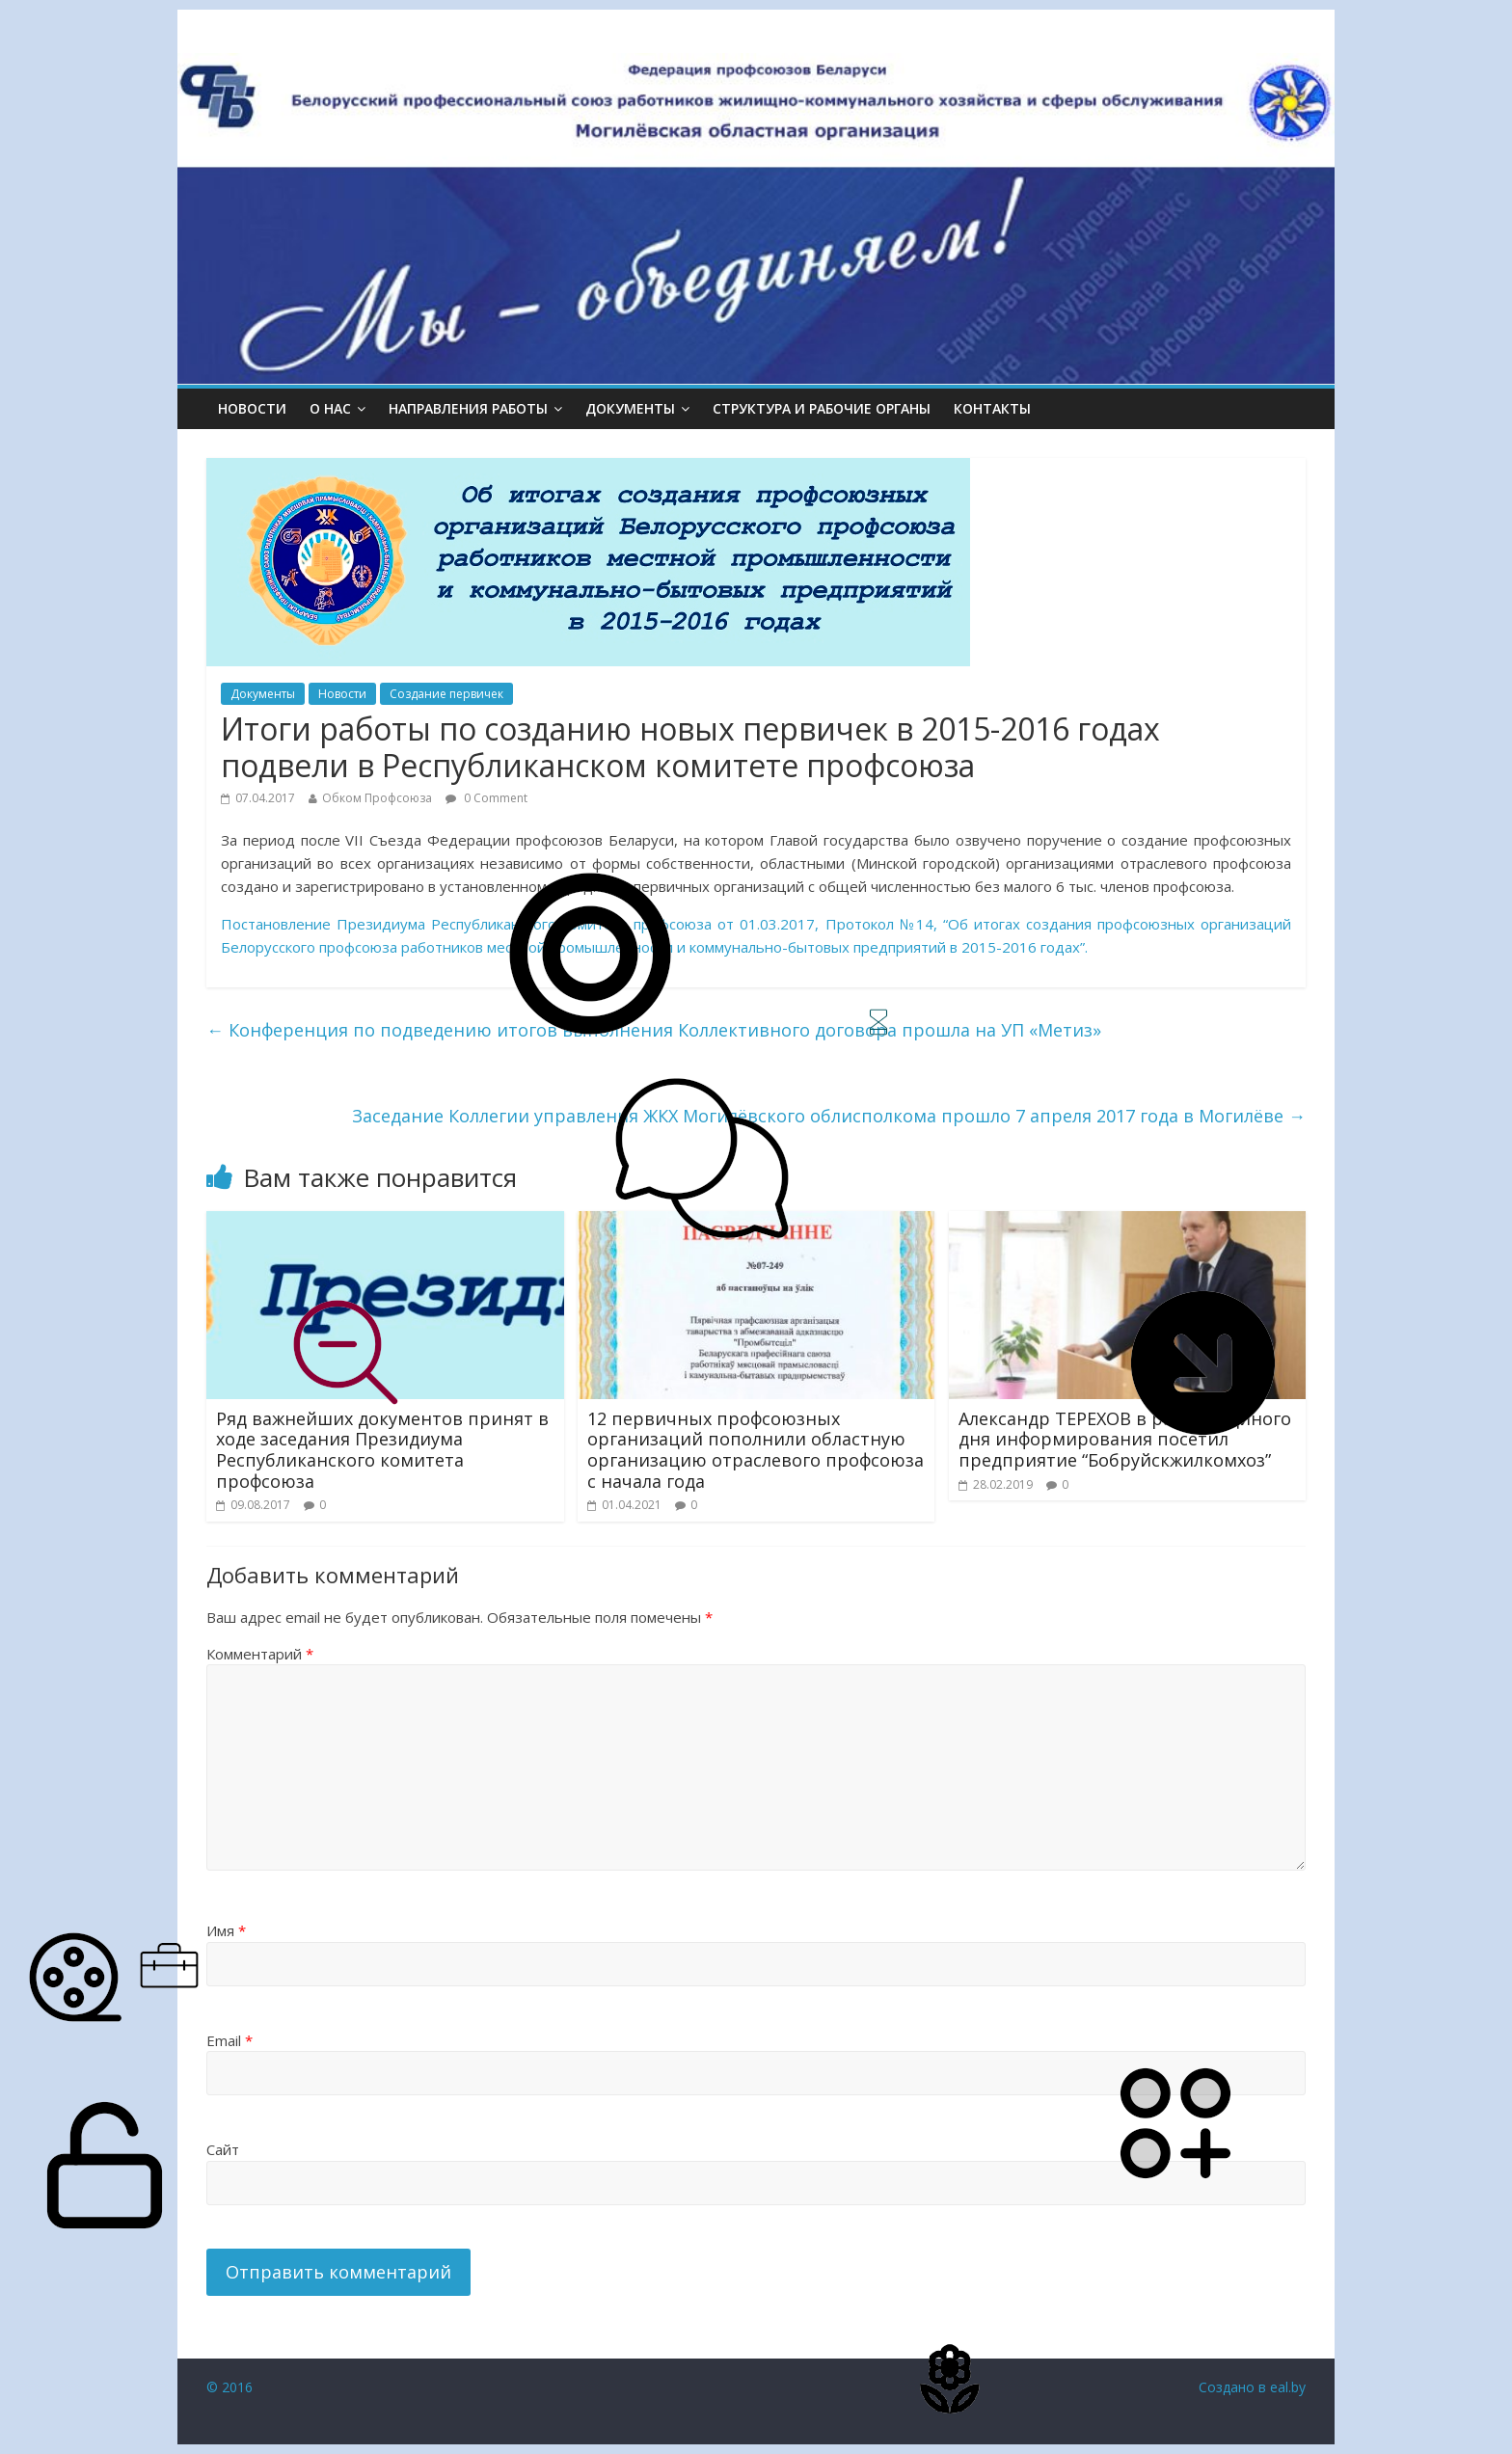 Image resolution: width=1512 pixels, height=2454 pixels. What do you see at coordinates (878, 1022) in the screenshot?
I see `indicates time is running low` at bounding box center [878, 1022].